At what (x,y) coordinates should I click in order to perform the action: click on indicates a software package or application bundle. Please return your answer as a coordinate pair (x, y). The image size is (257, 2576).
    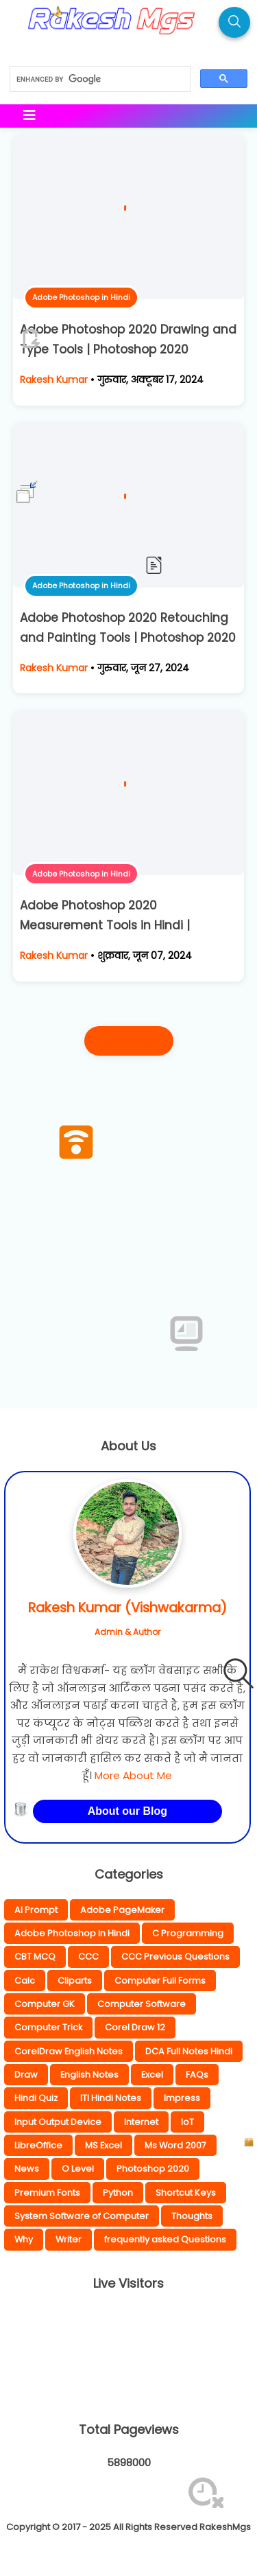
    Looking at the image, I should click on (249, 2142).